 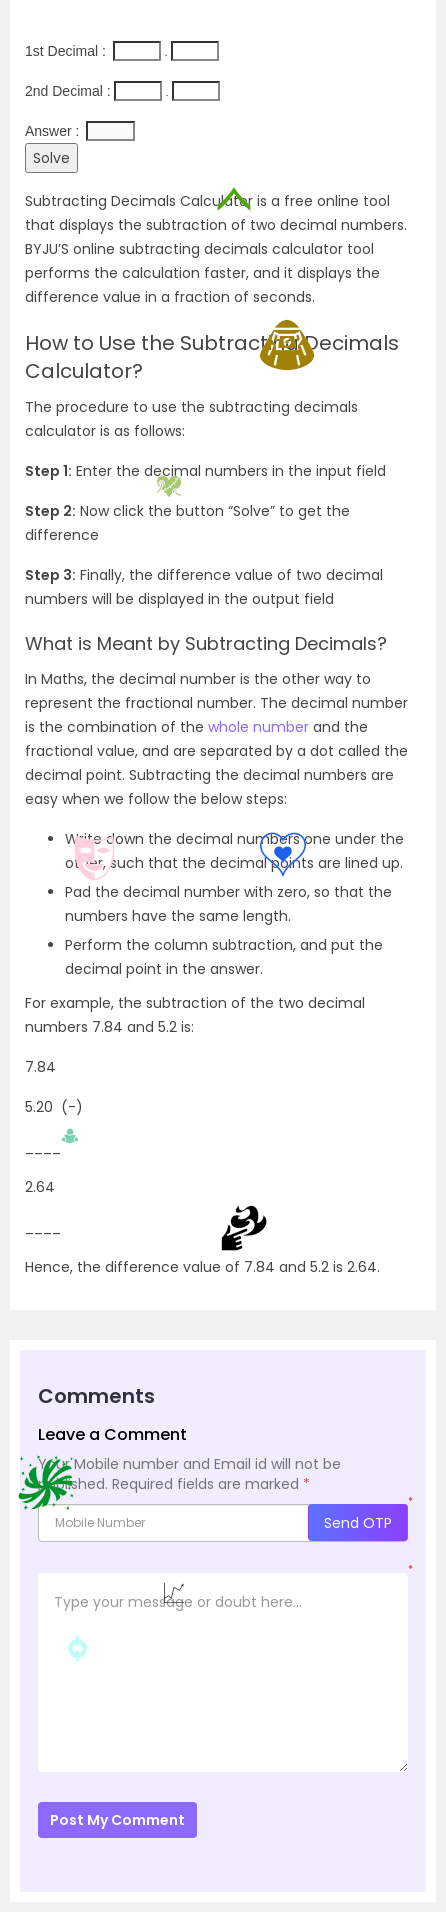 What do you see at coordinates (234, 199) in the screenshot?
I see `indicates lowest military rank (private)` at bounding box center [234, 199].